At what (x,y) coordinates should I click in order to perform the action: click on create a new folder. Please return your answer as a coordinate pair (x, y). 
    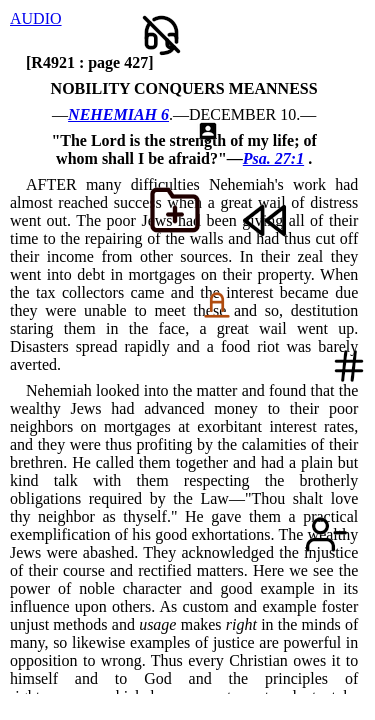
    Looking at the image, I should click on (175, 210).